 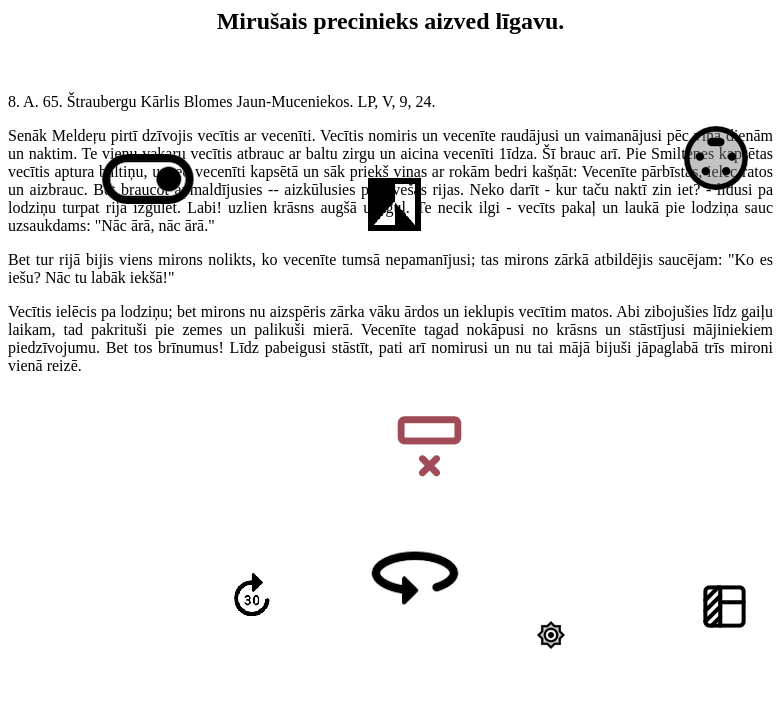 I want to click on remove a row from a table or spreadsheet, so click(x=429, y=444).